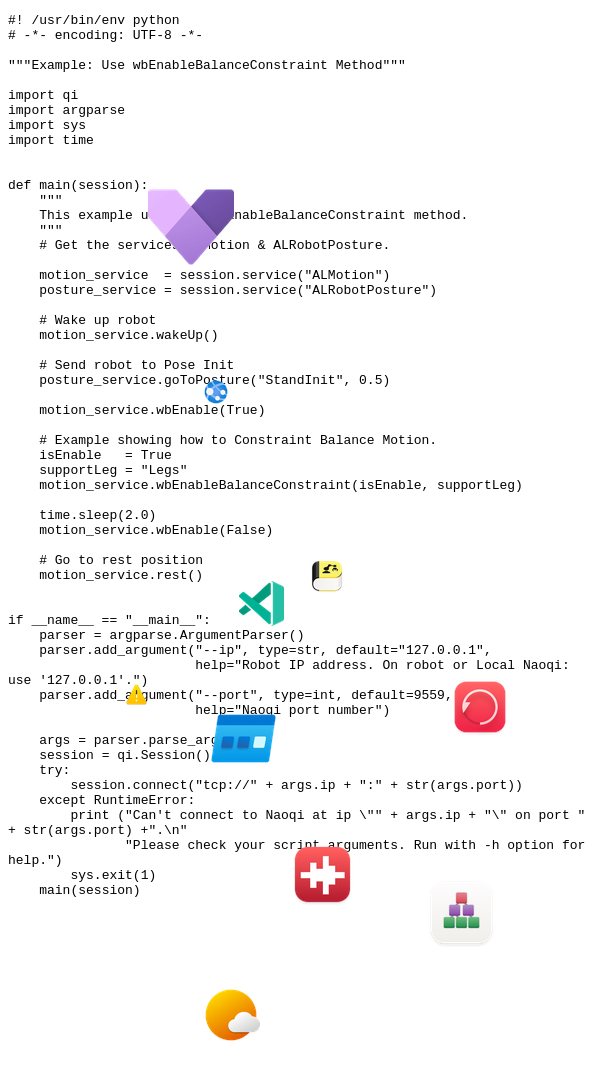 Image resolution: width=608 pixels, height=1088 pixels. I want to click on launch autoruns system utility, so click(243, 738).